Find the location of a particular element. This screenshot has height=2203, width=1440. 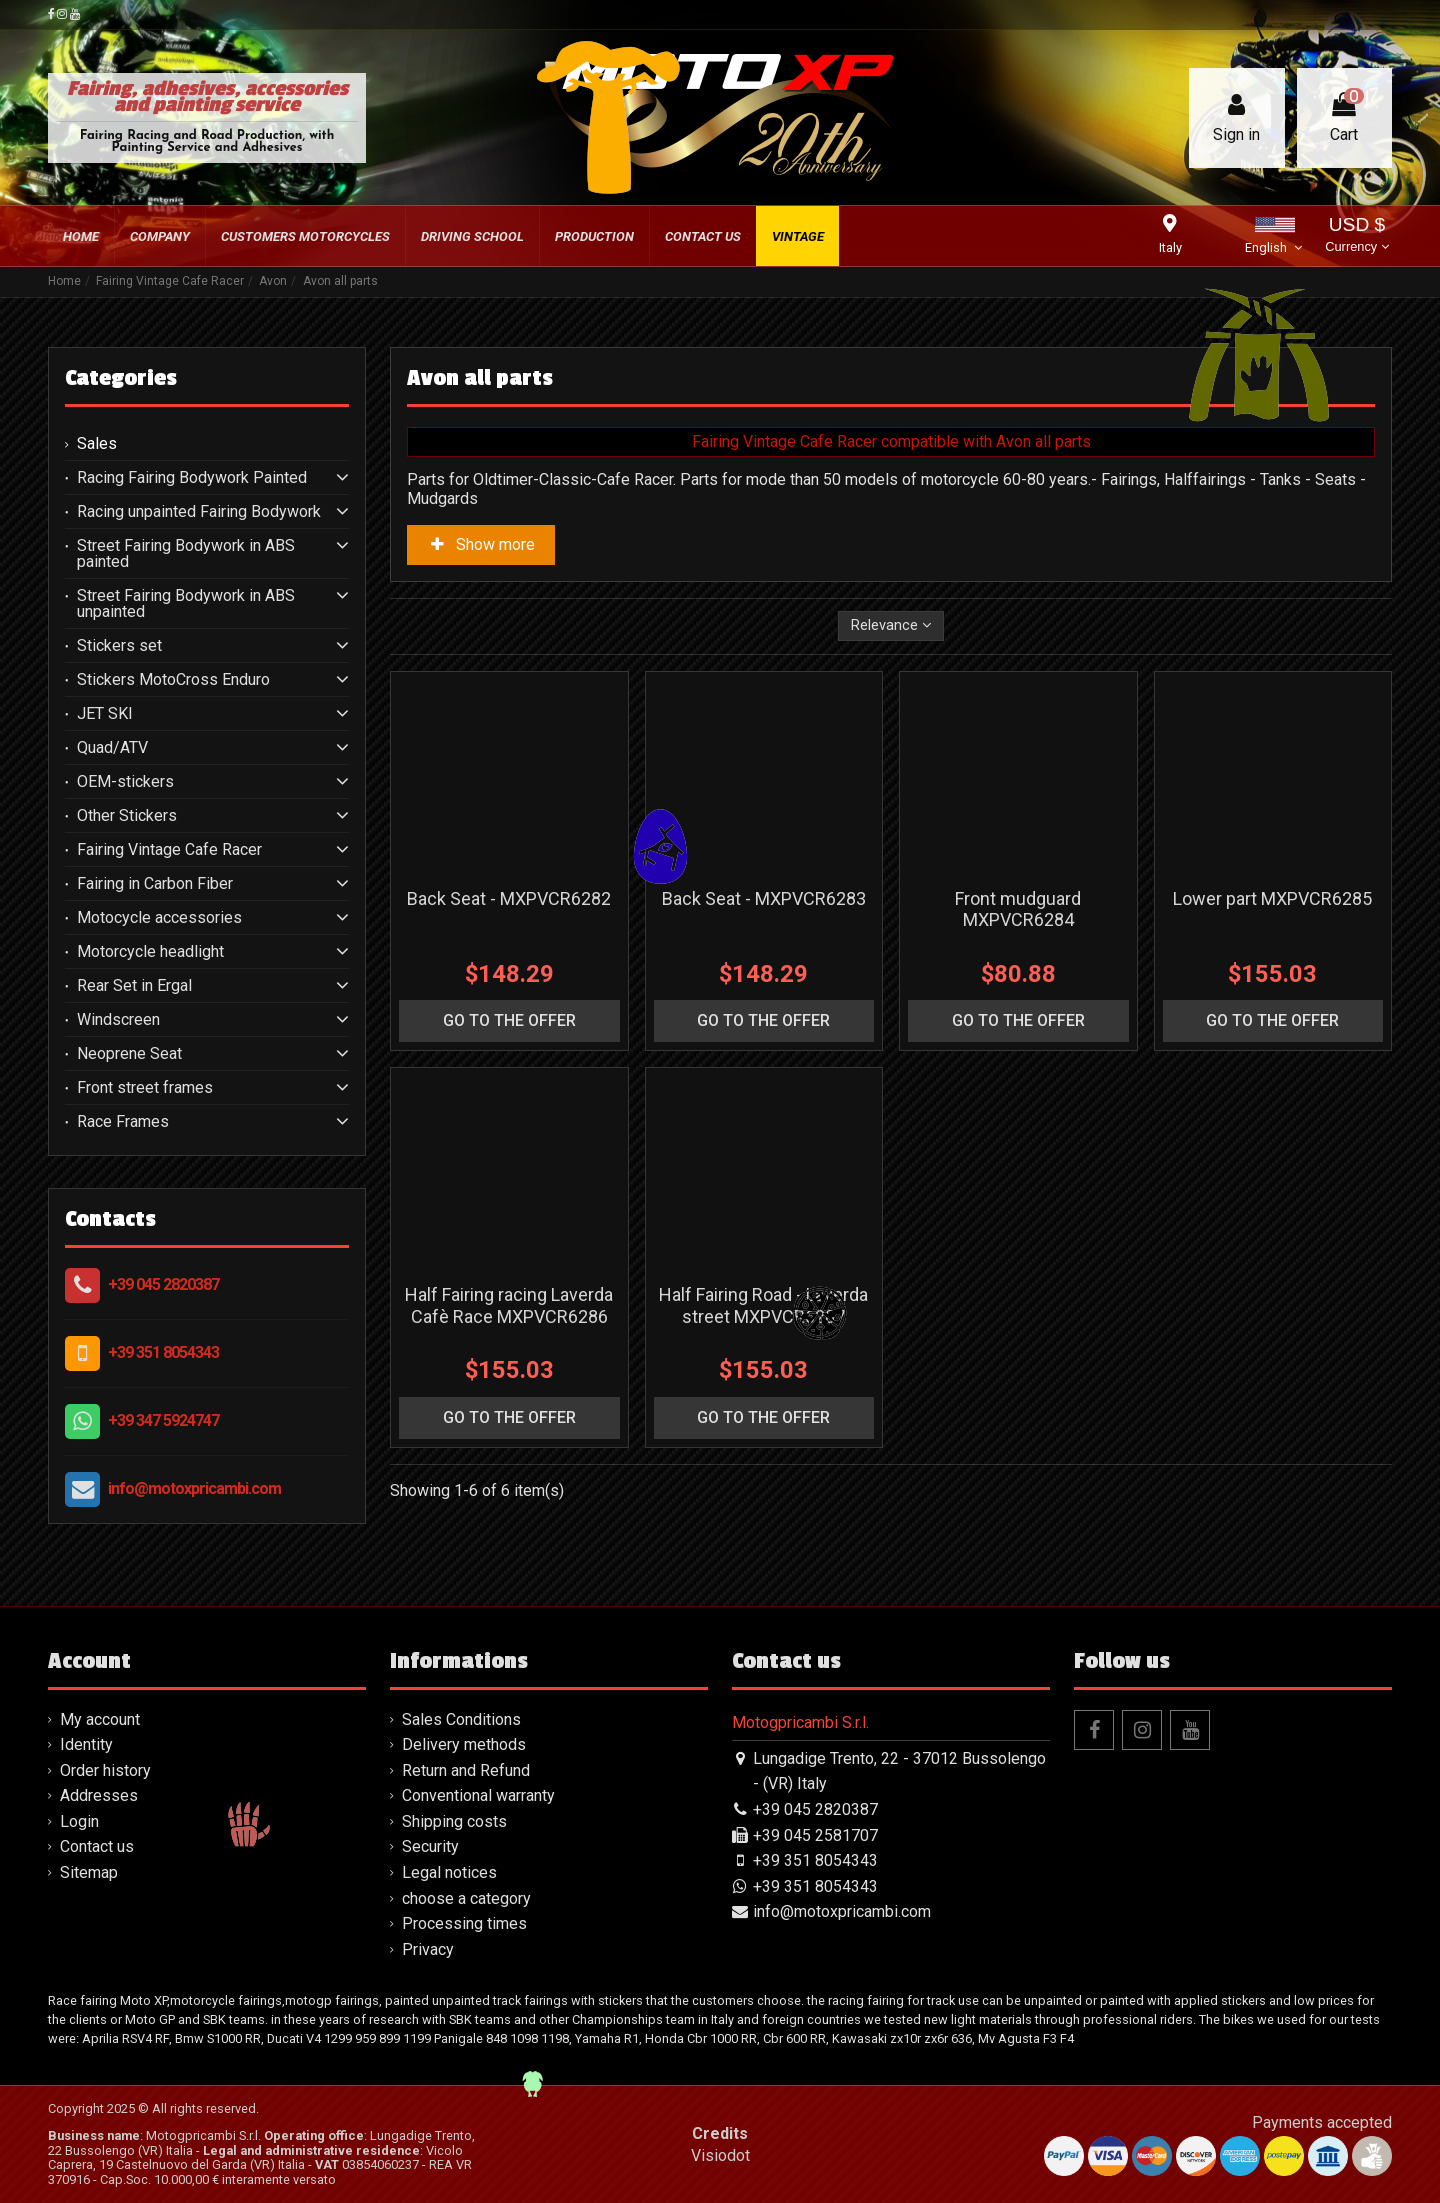

view creature or monster egg details is located at coordinates (660, 846).